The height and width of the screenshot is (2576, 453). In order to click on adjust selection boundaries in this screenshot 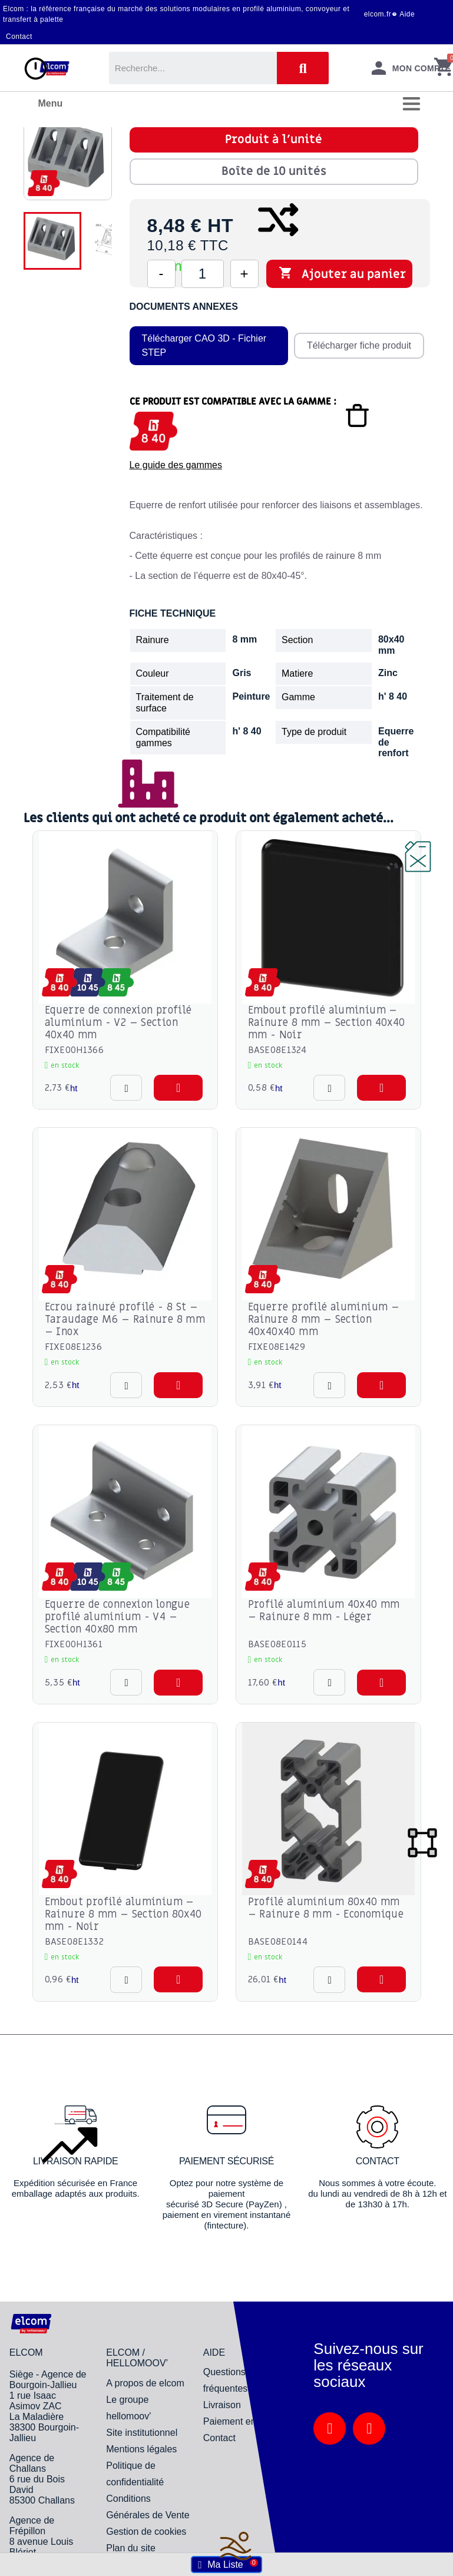, I will do `click(422, 1843)`.